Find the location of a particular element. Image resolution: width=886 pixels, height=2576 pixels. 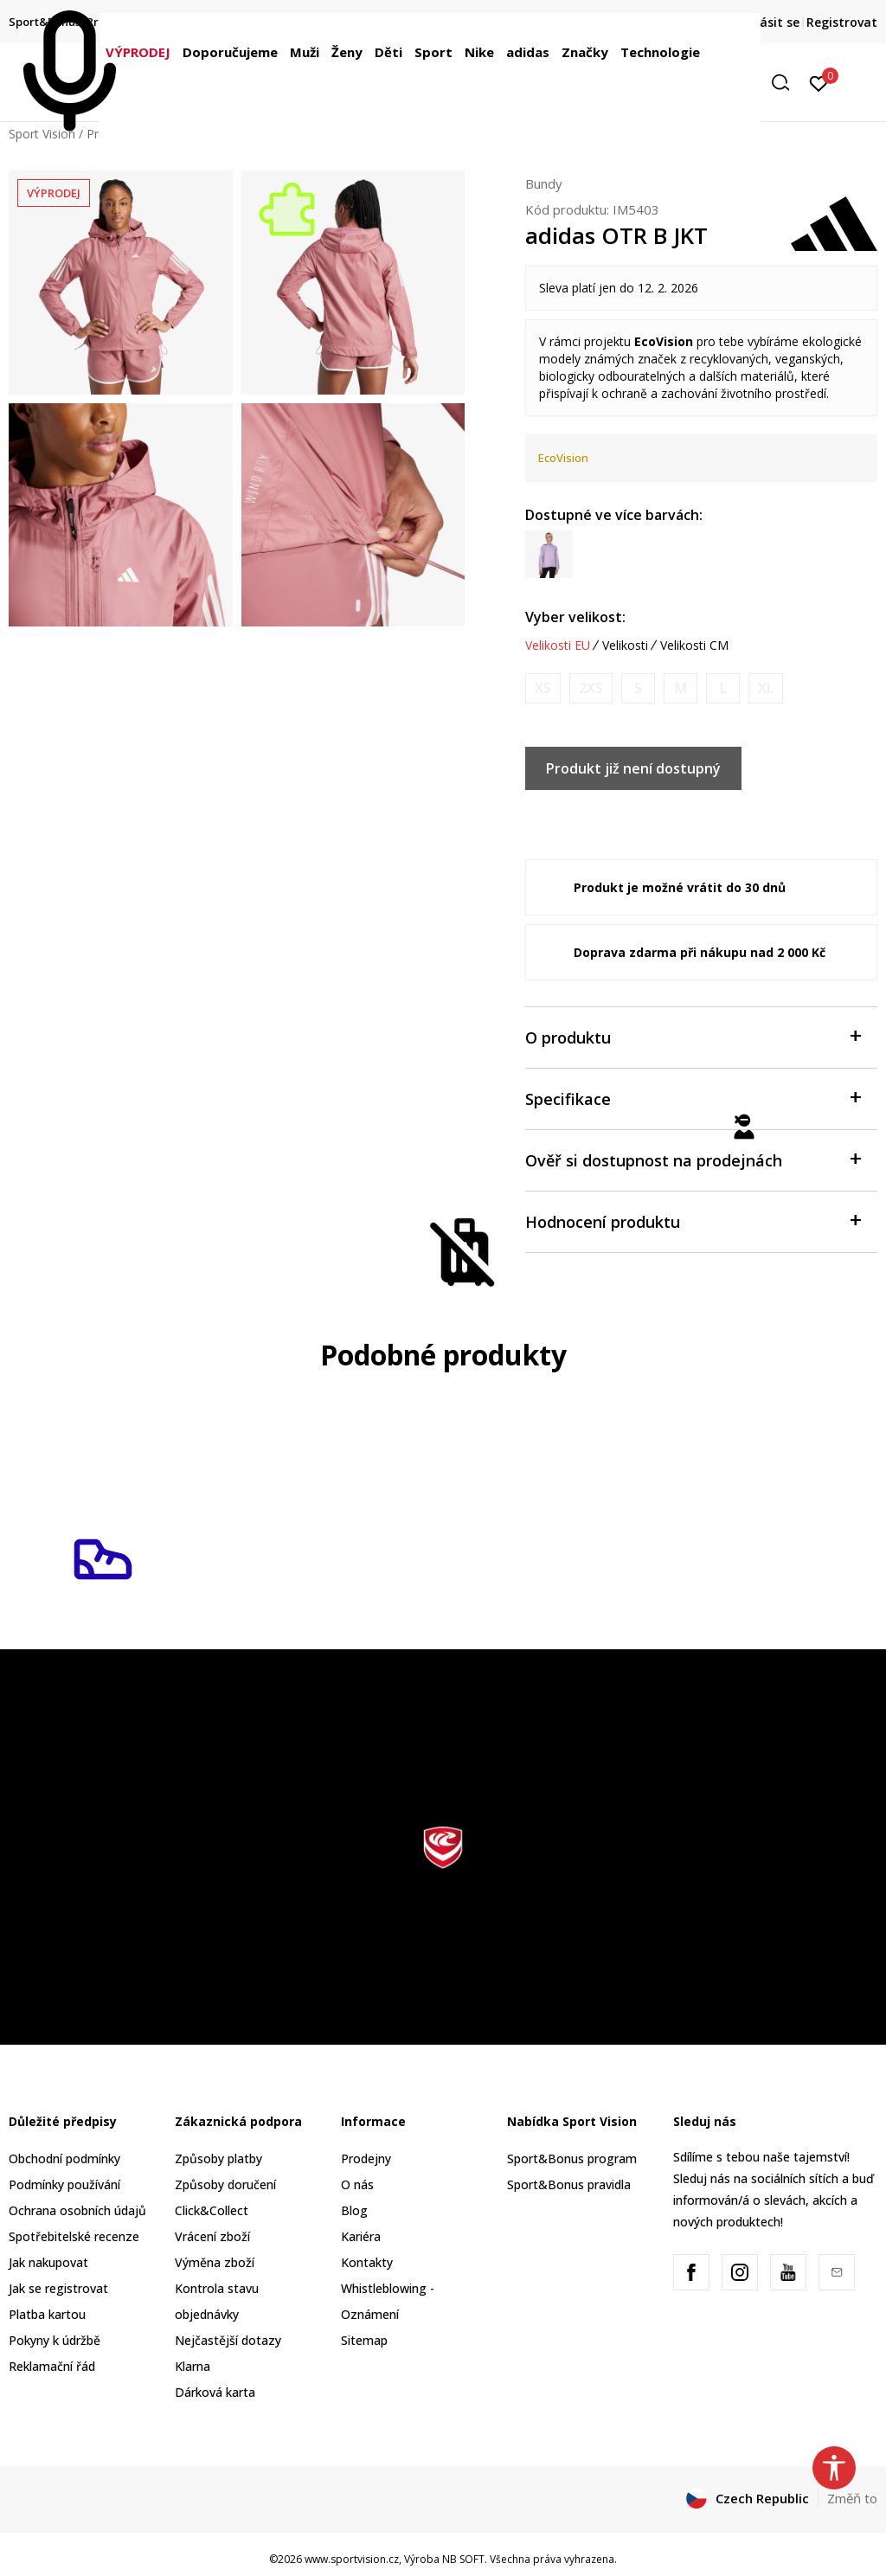

no luggage allowed is located at coordinates (465, 1252).